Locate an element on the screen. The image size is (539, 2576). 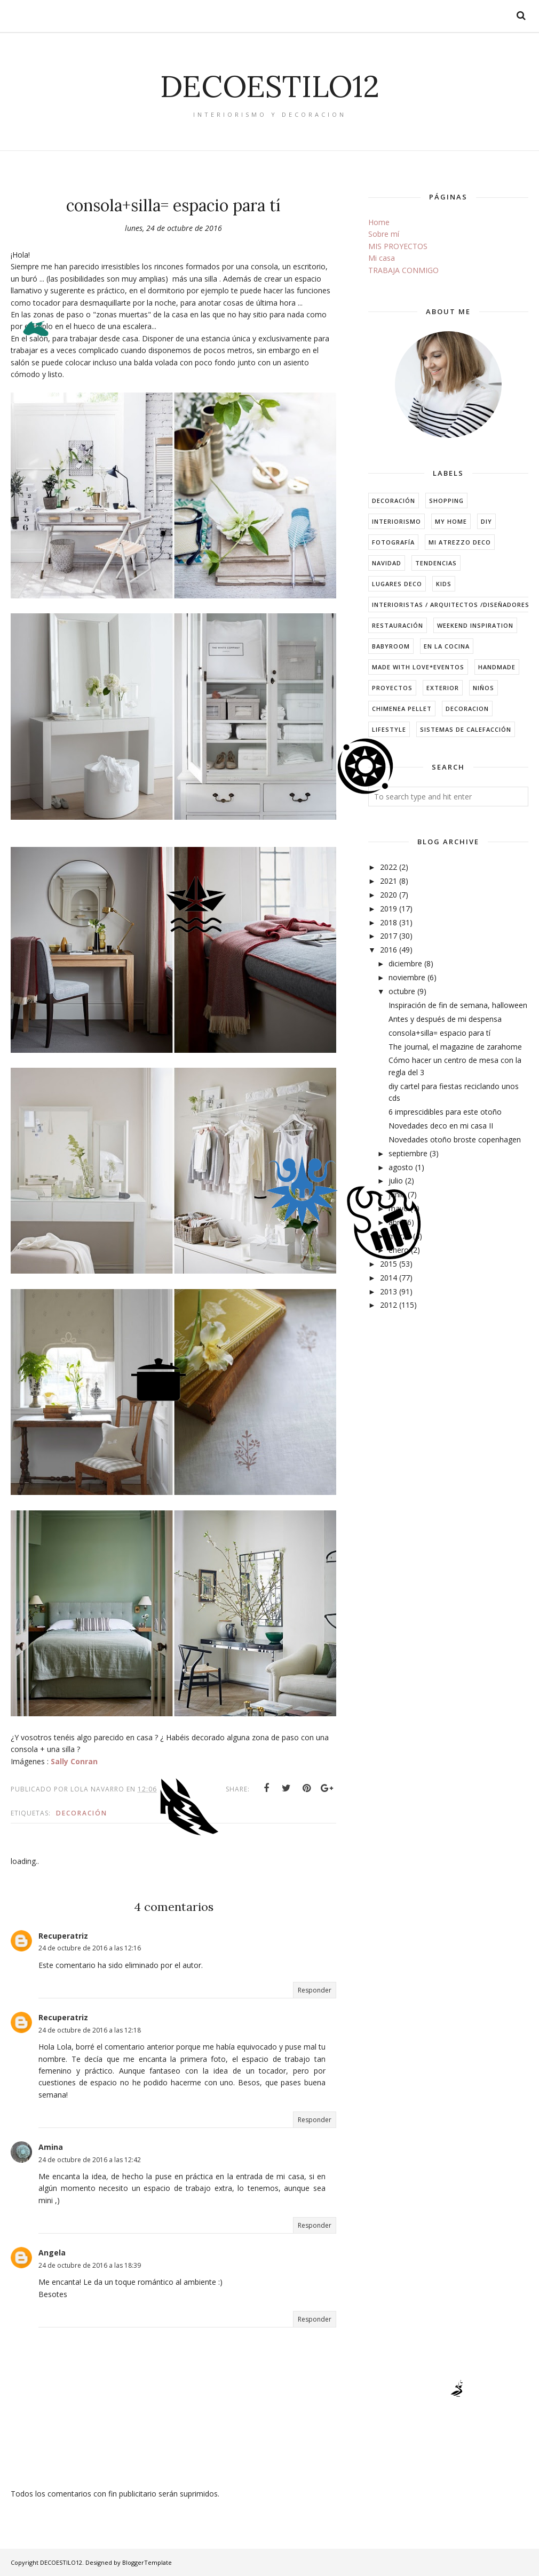
activate fire punch ability or attack is located at coordinates (384, 1223).